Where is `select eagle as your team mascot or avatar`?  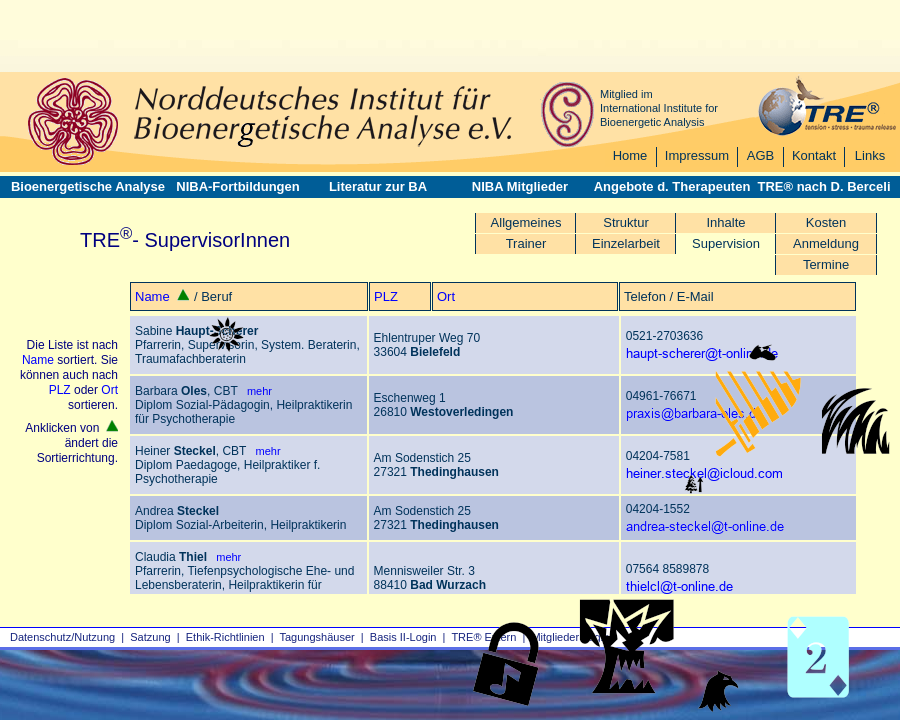 select eagle as your team mascot or avatar is located at coordinates (718, 691).